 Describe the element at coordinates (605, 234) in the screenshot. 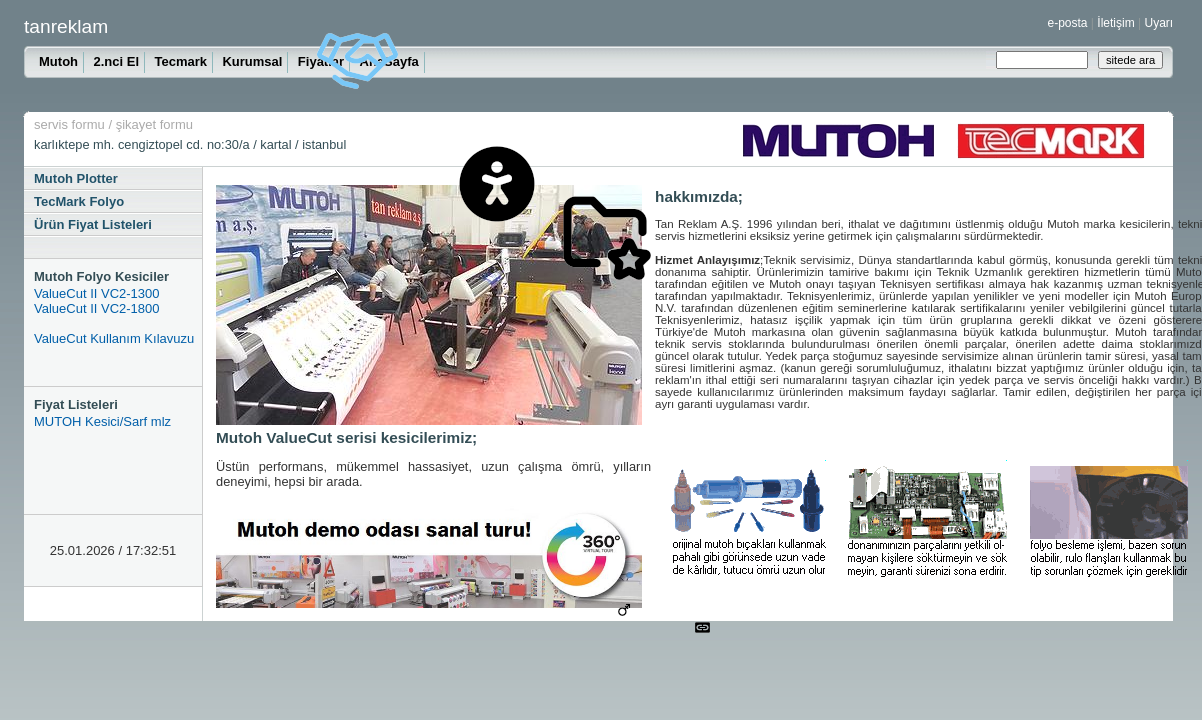

I see `access your favorite or starred folder` at that location.